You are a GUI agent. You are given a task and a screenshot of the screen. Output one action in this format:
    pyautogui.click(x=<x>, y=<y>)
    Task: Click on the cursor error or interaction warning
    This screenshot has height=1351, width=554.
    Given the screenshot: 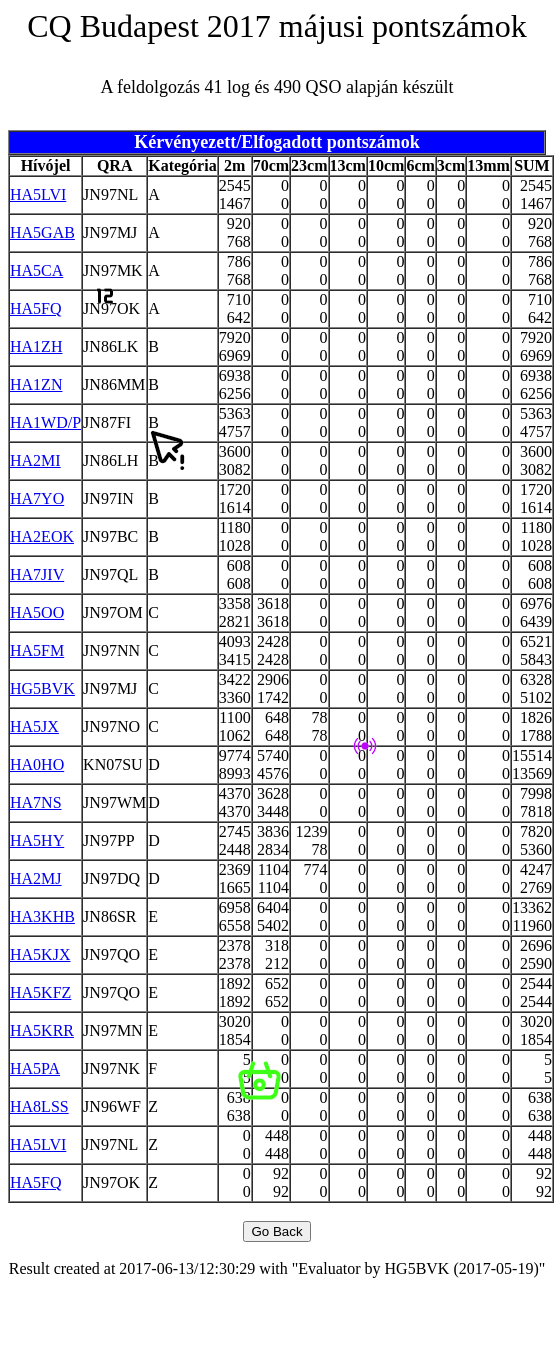 What is the action you would take?
    pyautogui.click(x=168, y=448)
    